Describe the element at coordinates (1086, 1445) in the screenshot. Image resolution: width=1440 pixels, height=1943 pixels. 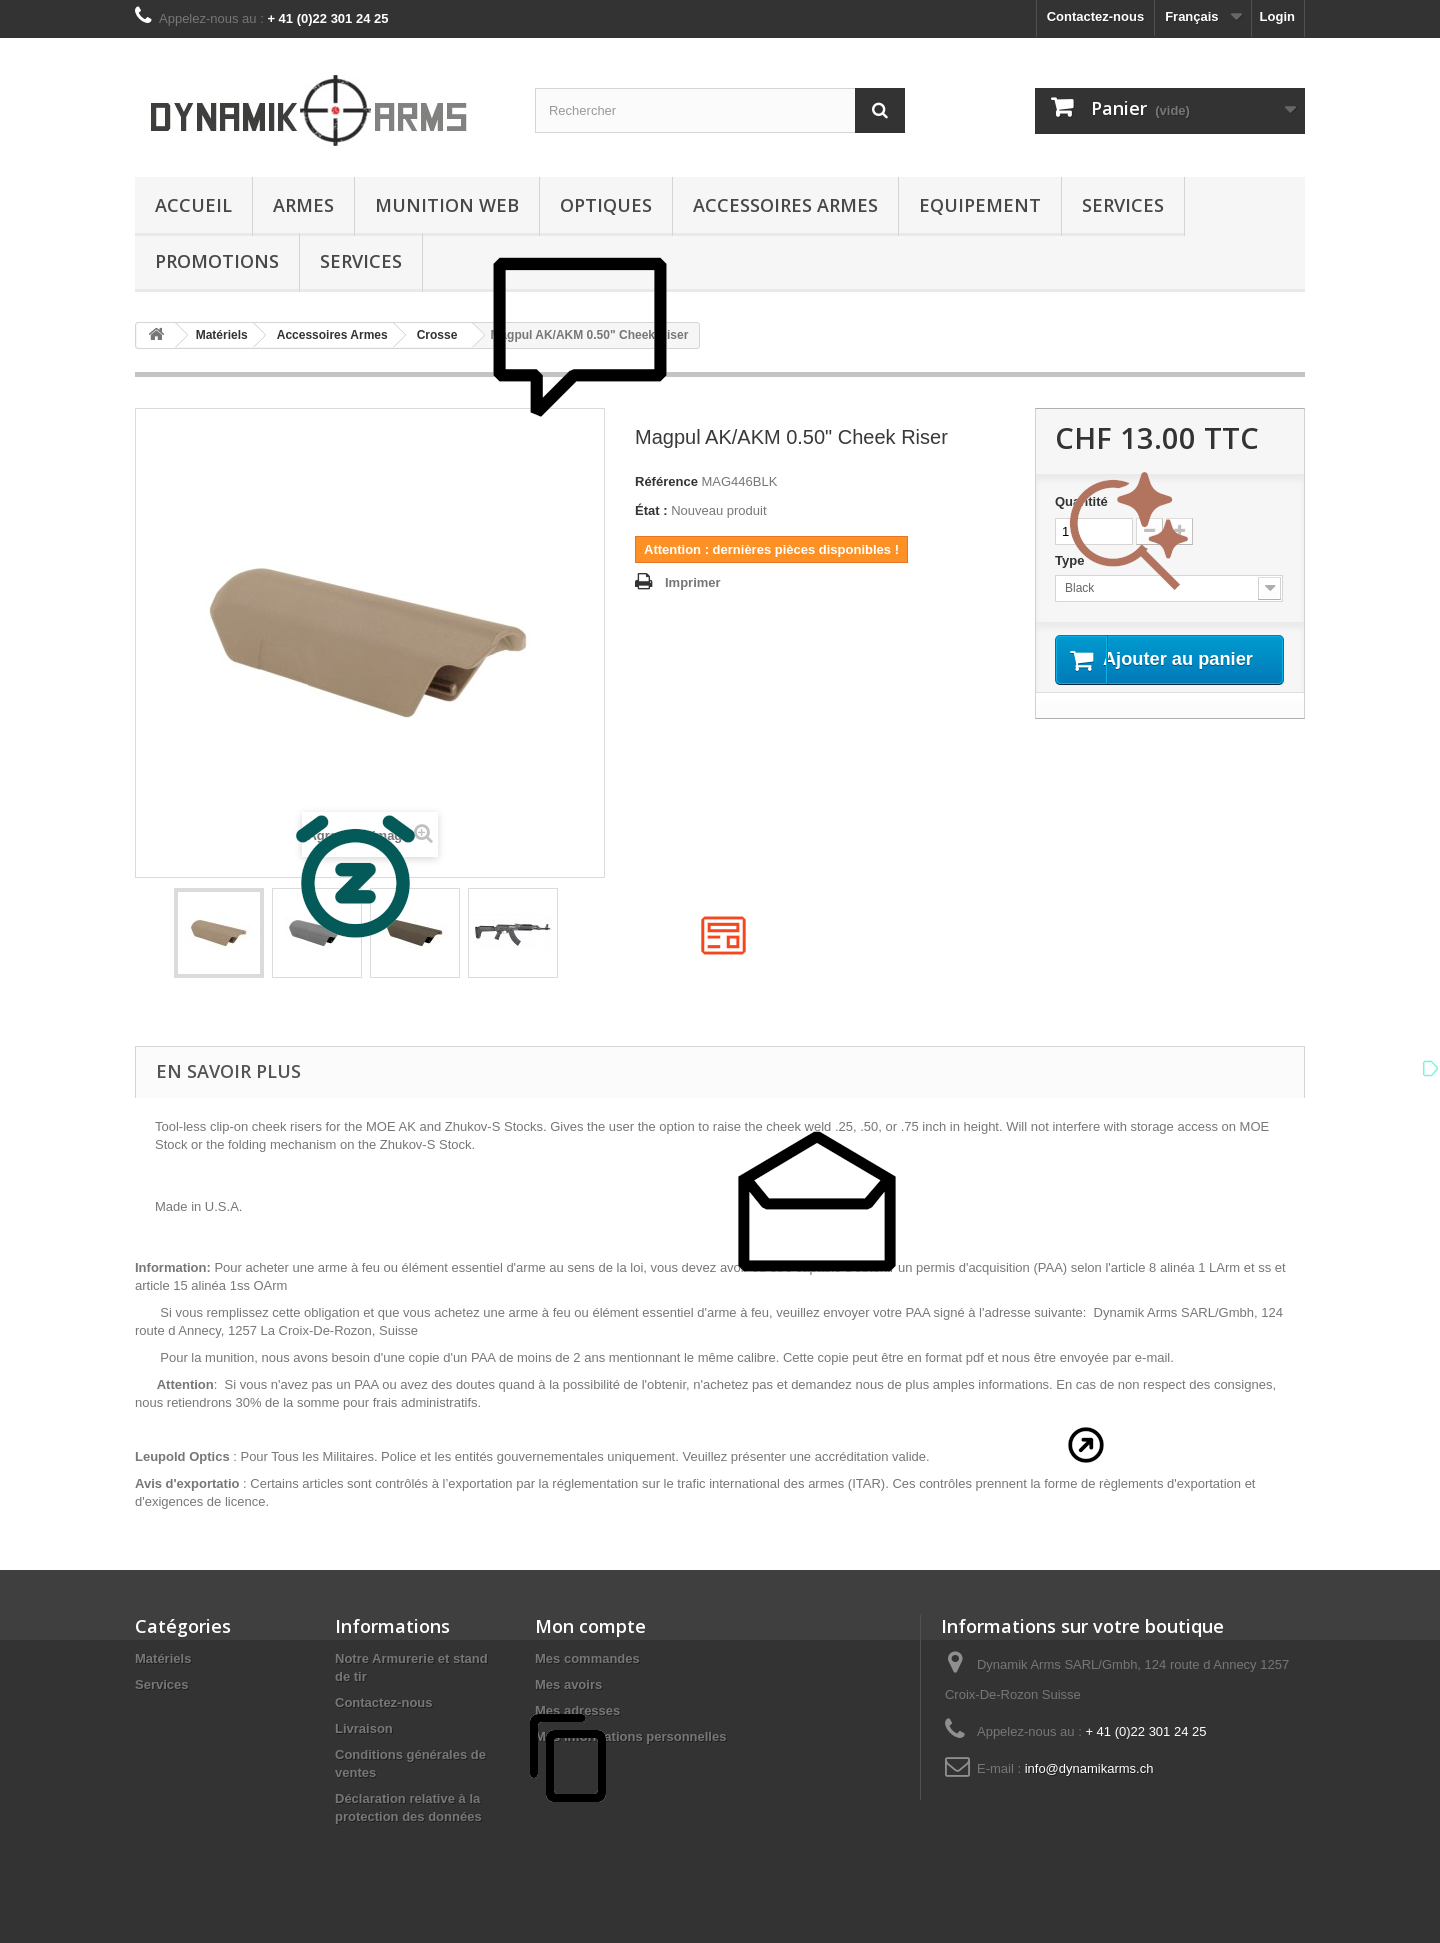
I see `open link in new tab or window` at that location.